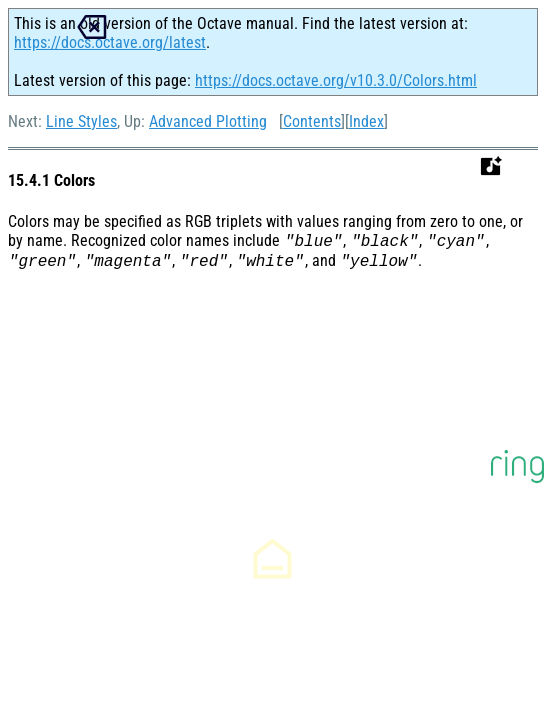  Describe the element at coordinates (517, 466) in the screenshot. I see `open the Ring smart home app` at that location.